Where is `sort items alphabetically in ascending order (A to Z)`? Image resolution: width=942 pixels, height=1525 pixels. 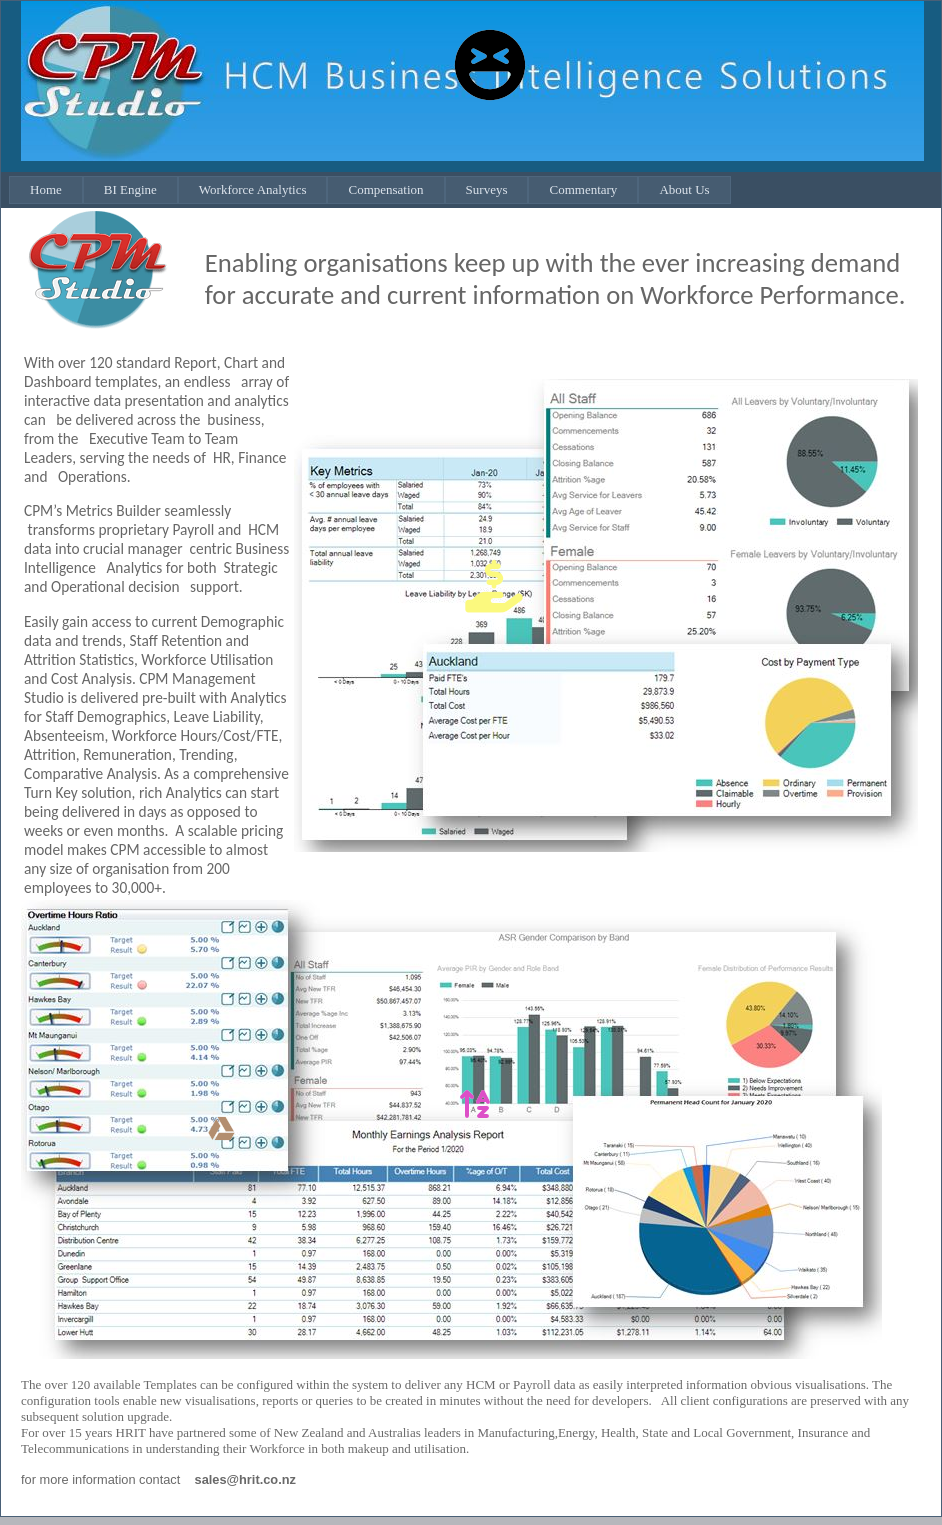 sort items alphabetically in ascending order (A to Z) is located at coordinates (475, 1104).